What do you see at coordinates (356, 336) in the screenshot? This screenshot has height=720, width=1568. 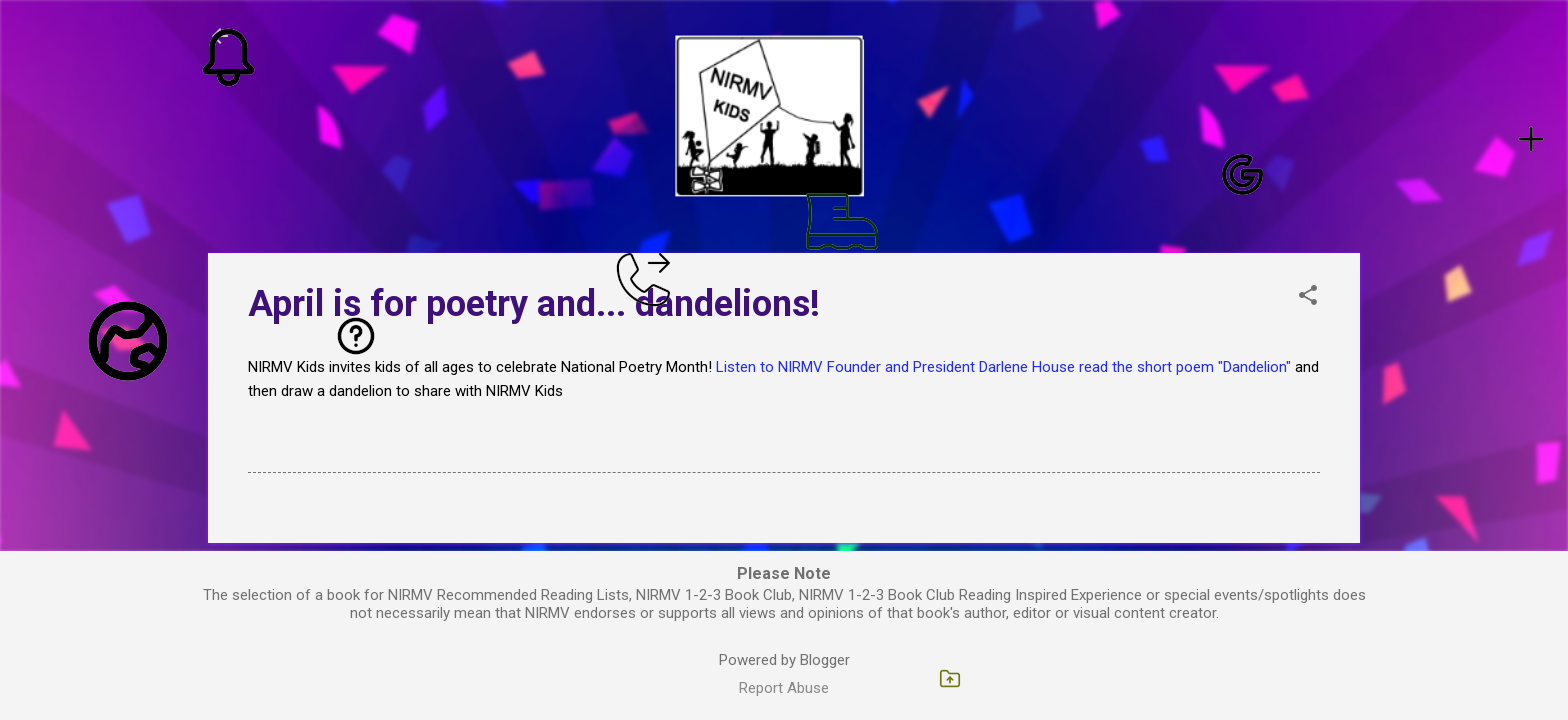 I see `access help or support information` at bounding box center [356, 336].